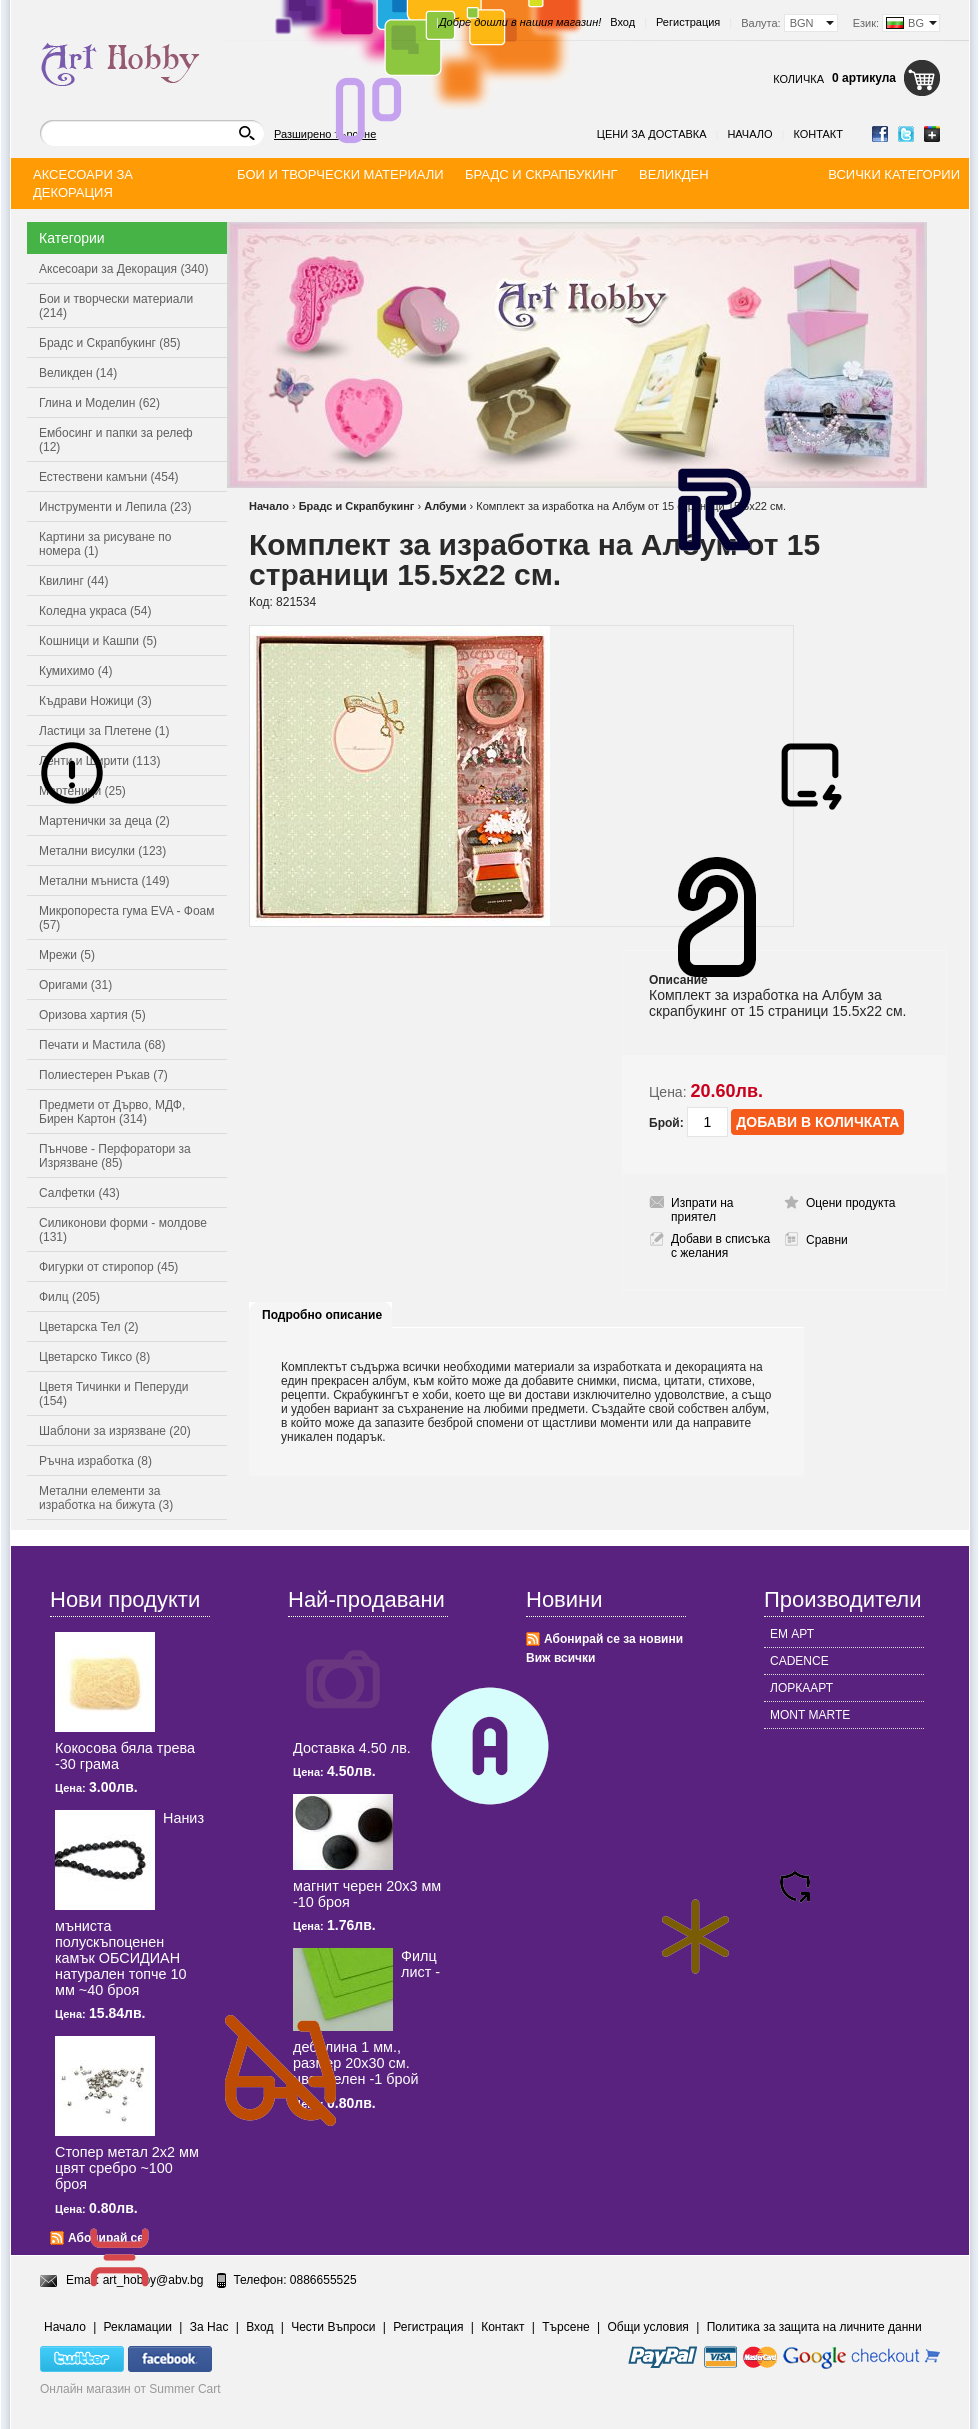  Describe the element at coordinates (280, 2070) in the screenshot. I see `disable reading mode` at that location.